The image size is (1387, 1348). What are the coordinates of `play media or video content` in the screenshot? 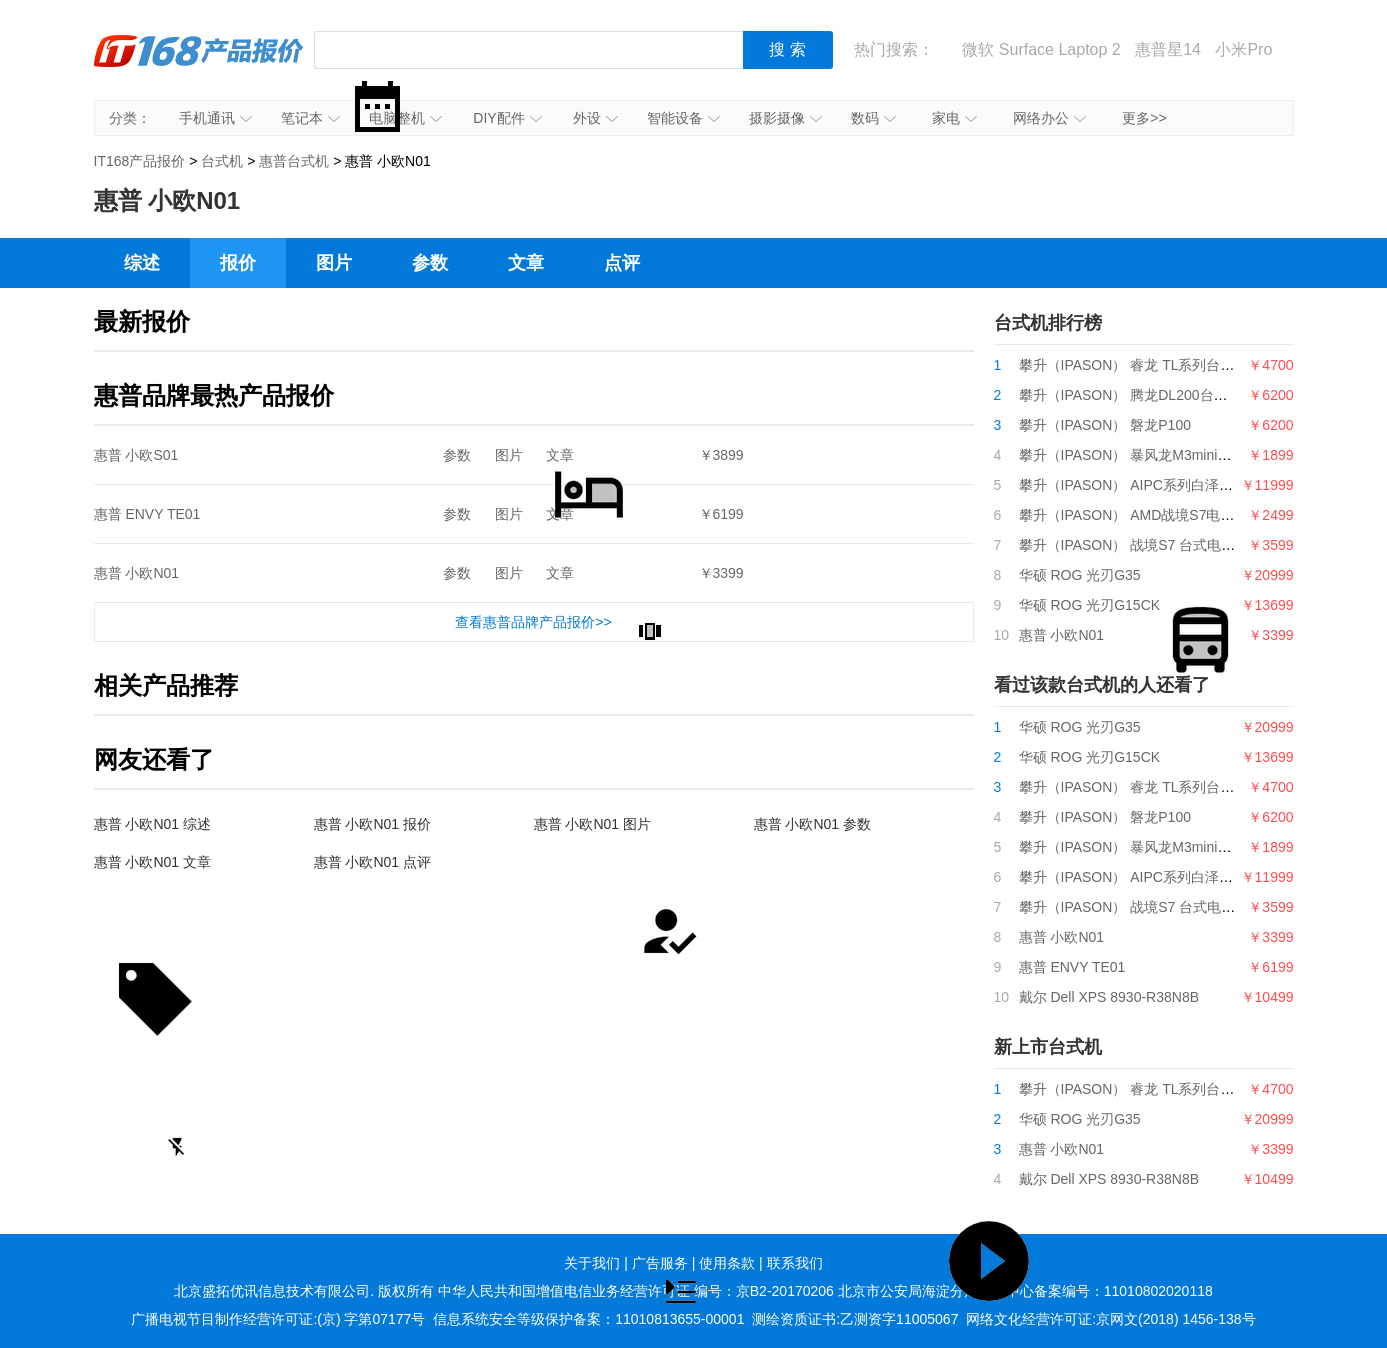 It's located at (989, 1261).